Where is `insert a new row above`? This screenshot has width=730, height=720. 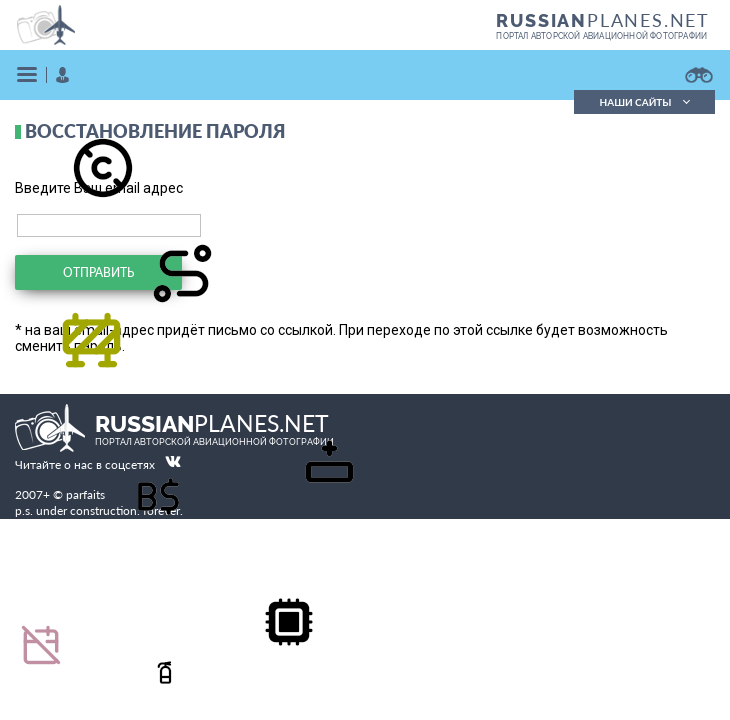 insert a new row above is located at coordinates (329, 461).